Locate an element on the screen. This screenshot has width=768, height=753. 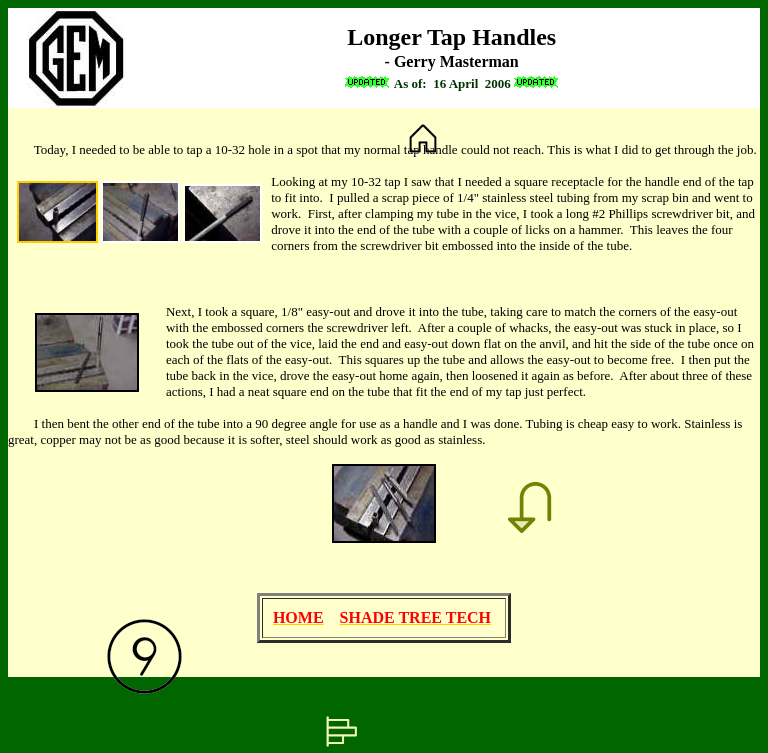
indicates nine items or notifications is located at coordinates (144, 656).